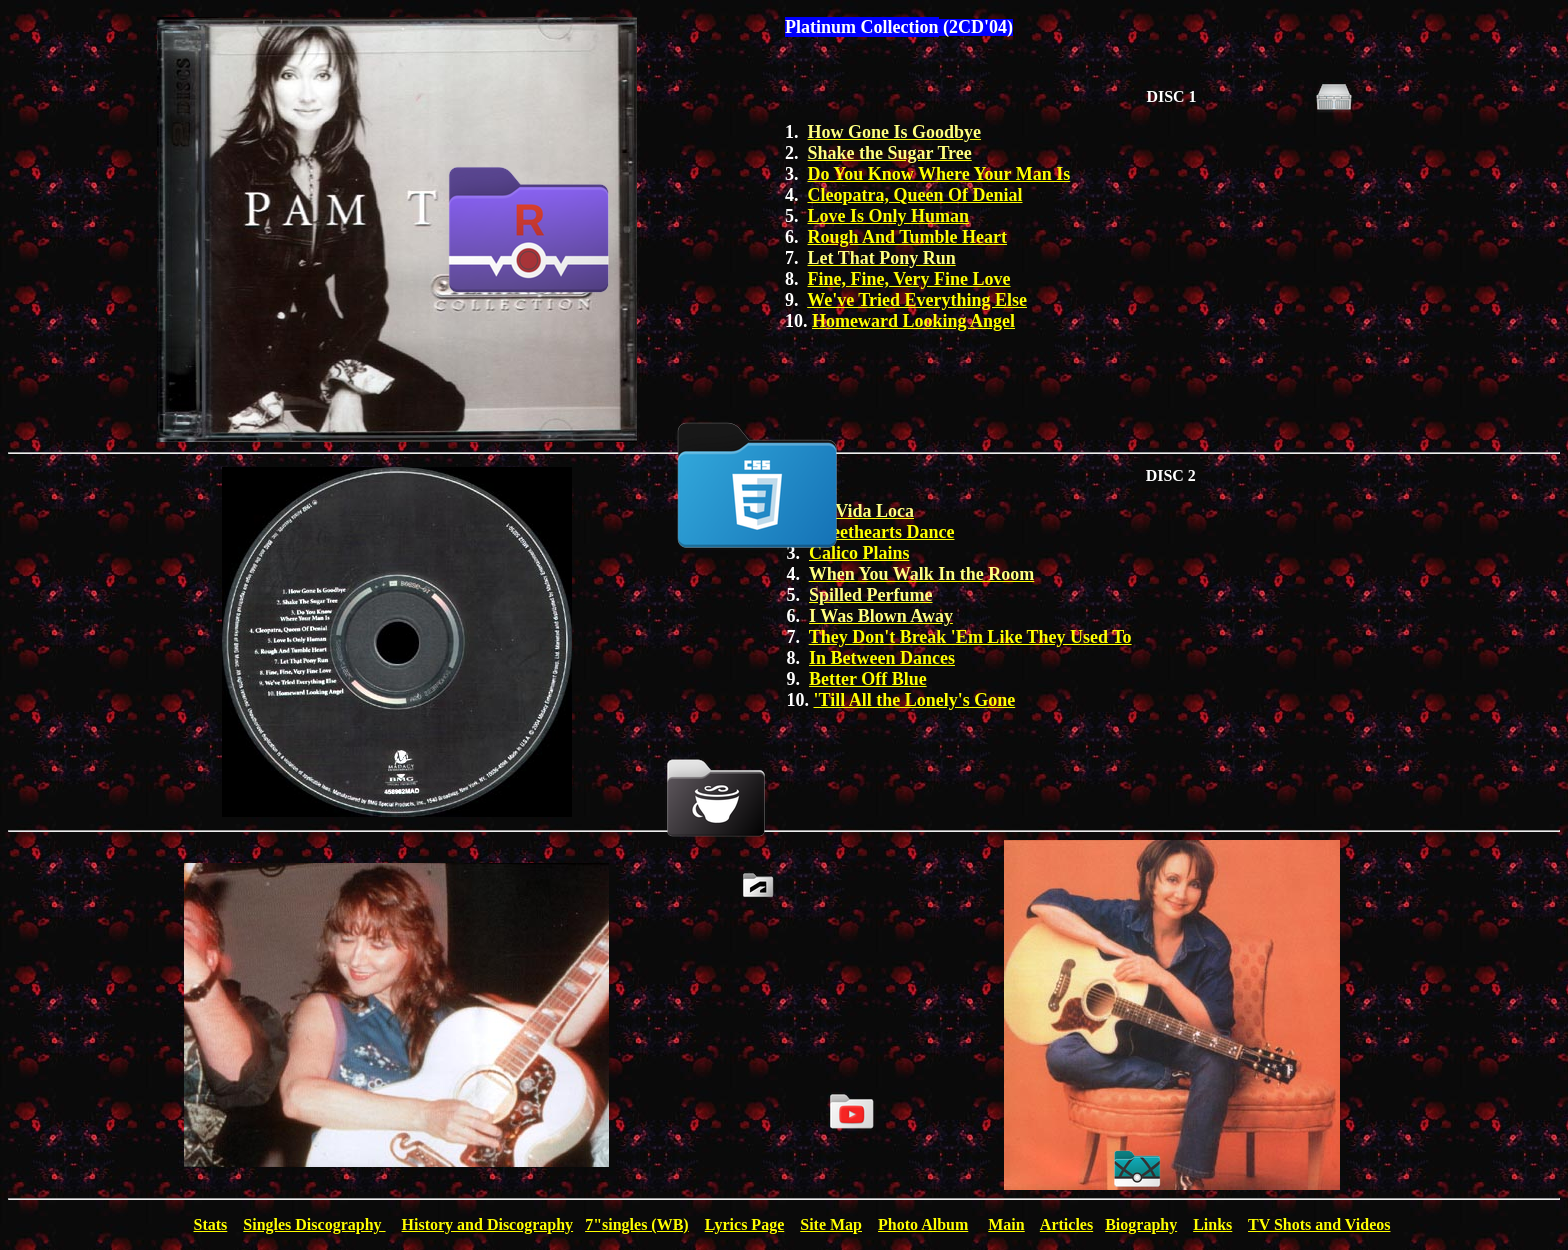  I want to click on open folder containing CSS stylesheets, so click(756, 489).